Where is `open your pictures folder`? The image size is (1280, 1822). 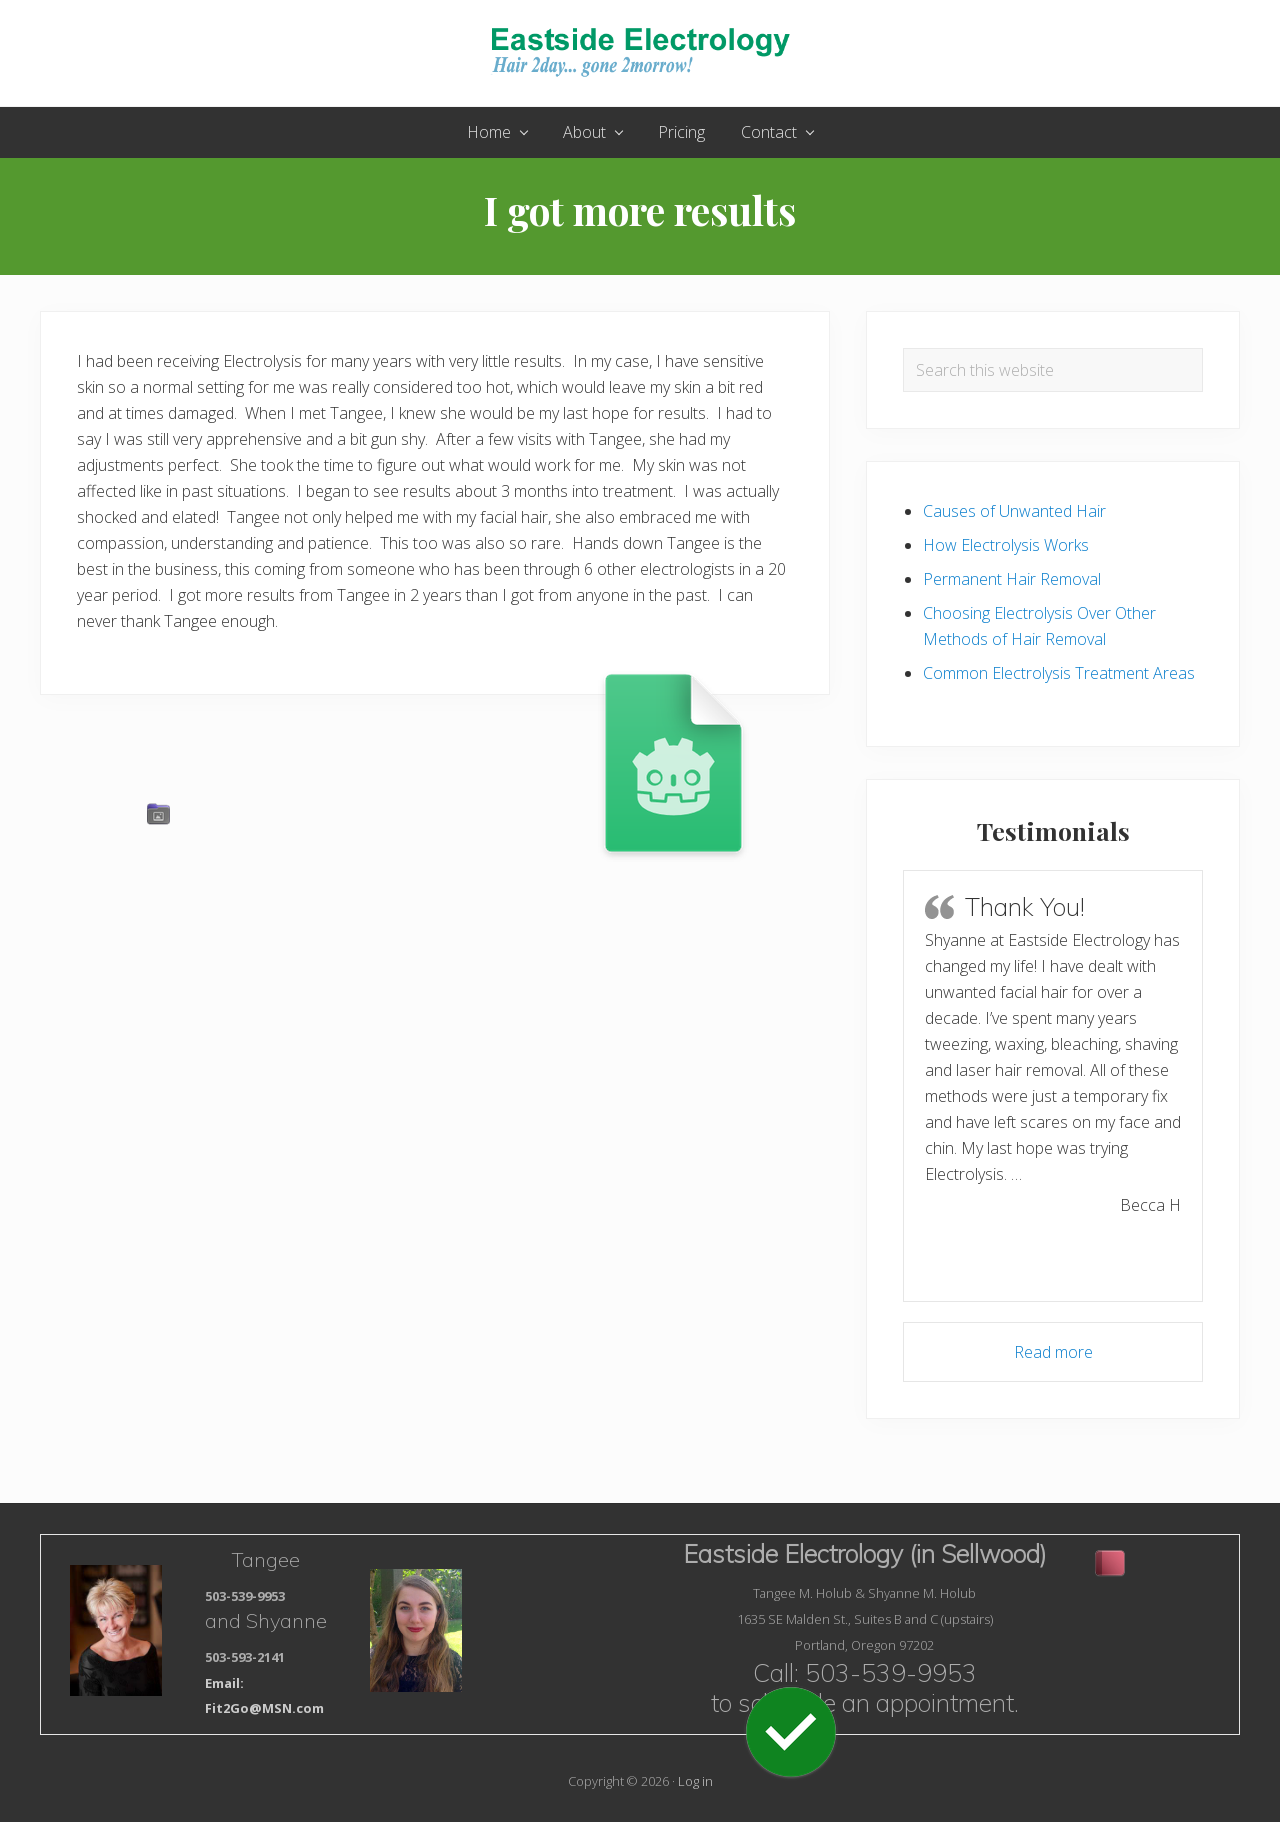
open your pictures folder is located at coordinates (158, 813).